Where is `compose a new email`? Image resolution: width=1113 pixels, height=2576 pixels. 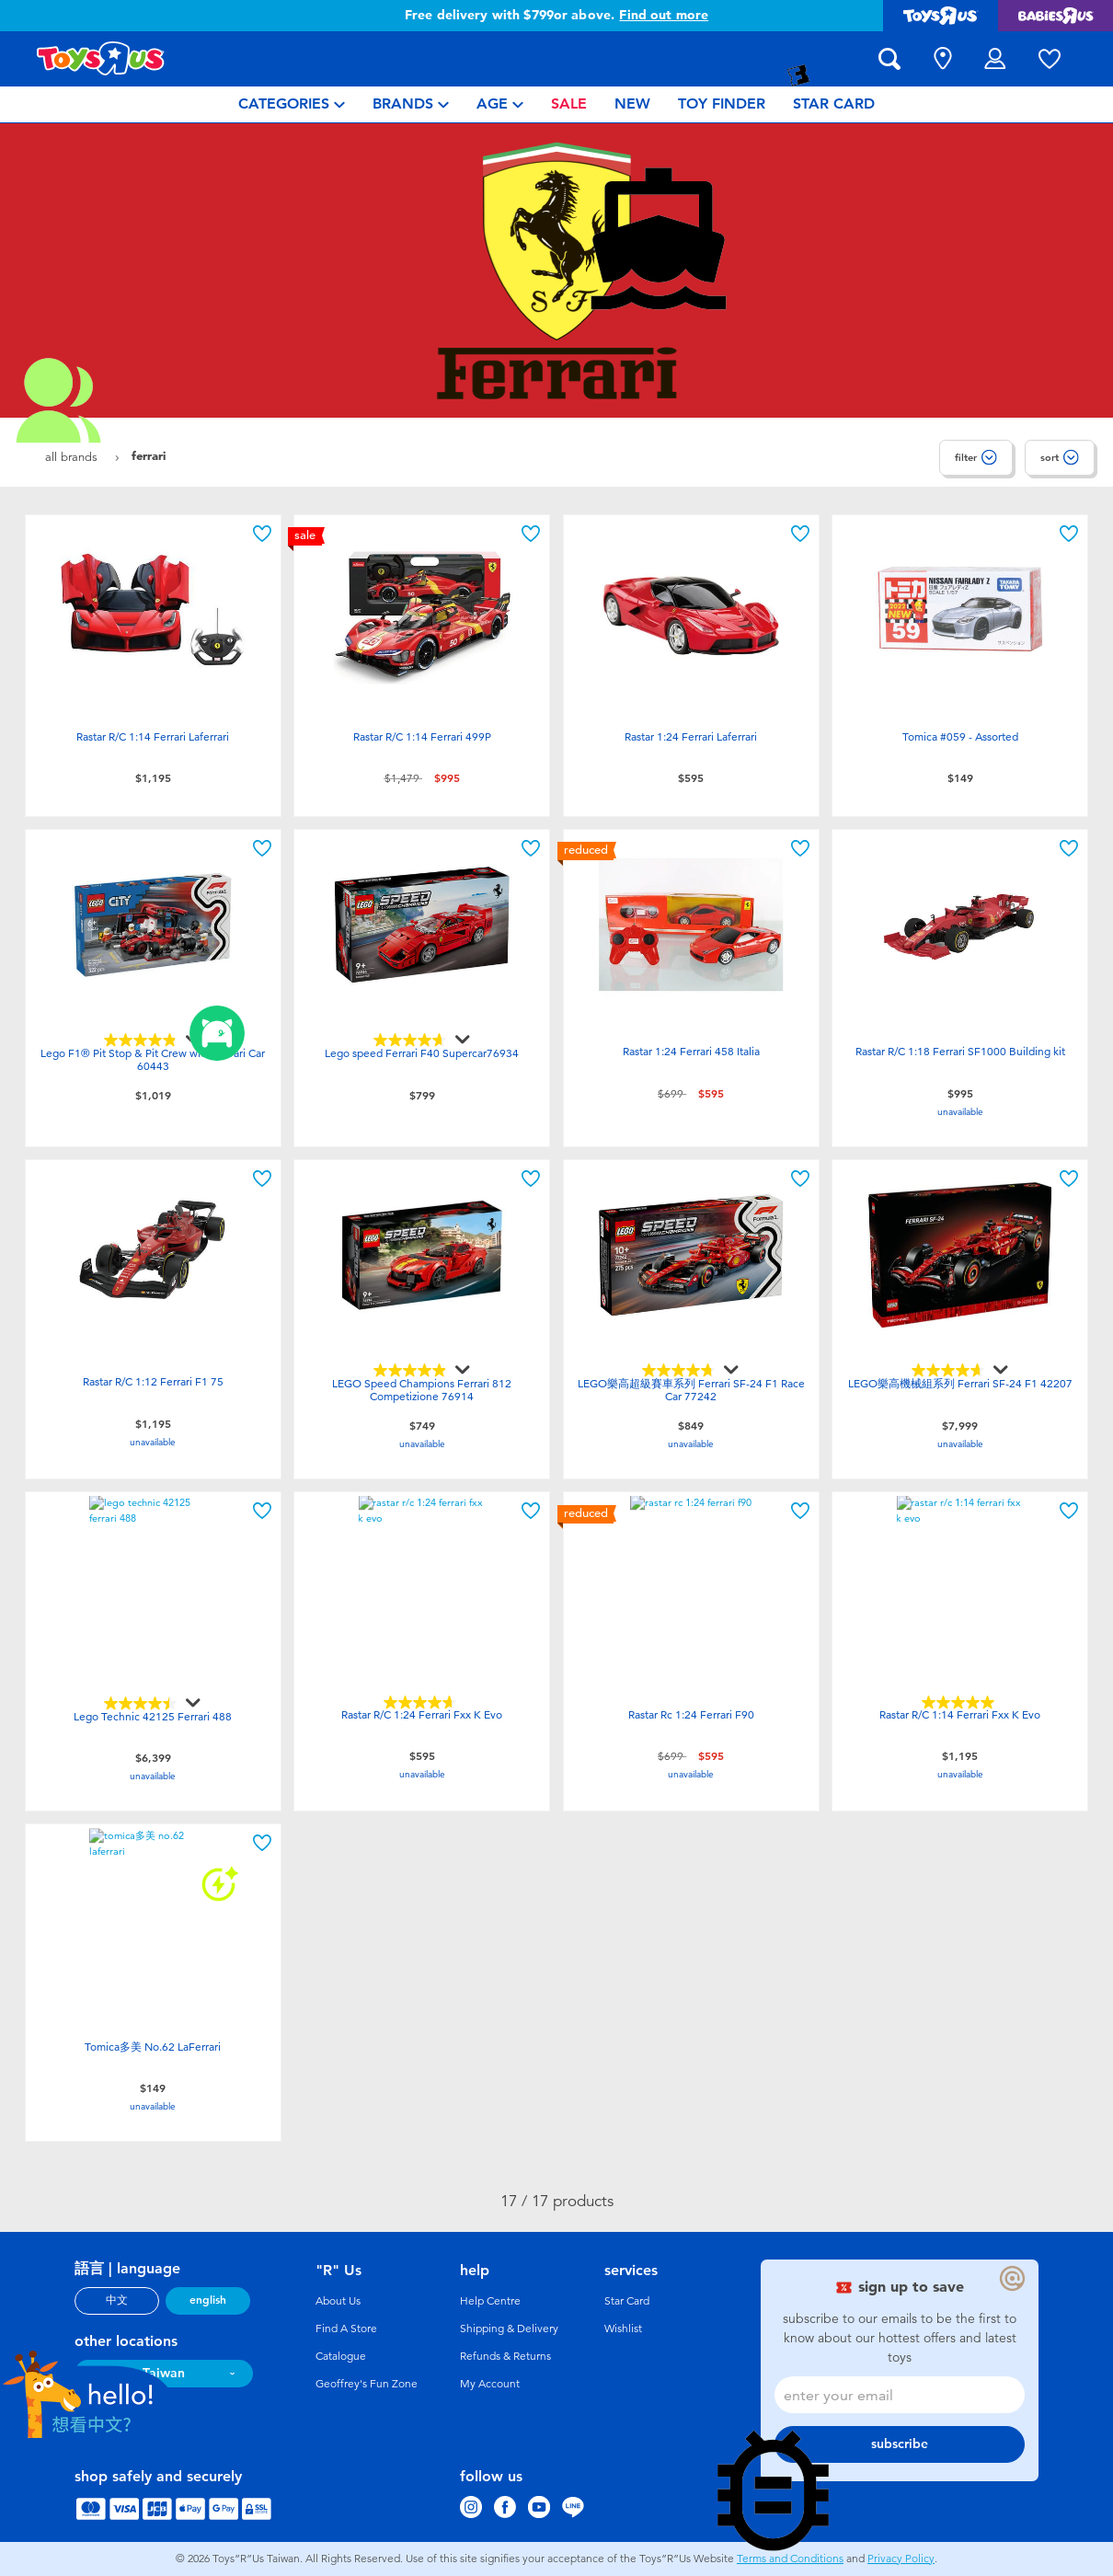
compose a new email is located at coordinates (1012, 2278).